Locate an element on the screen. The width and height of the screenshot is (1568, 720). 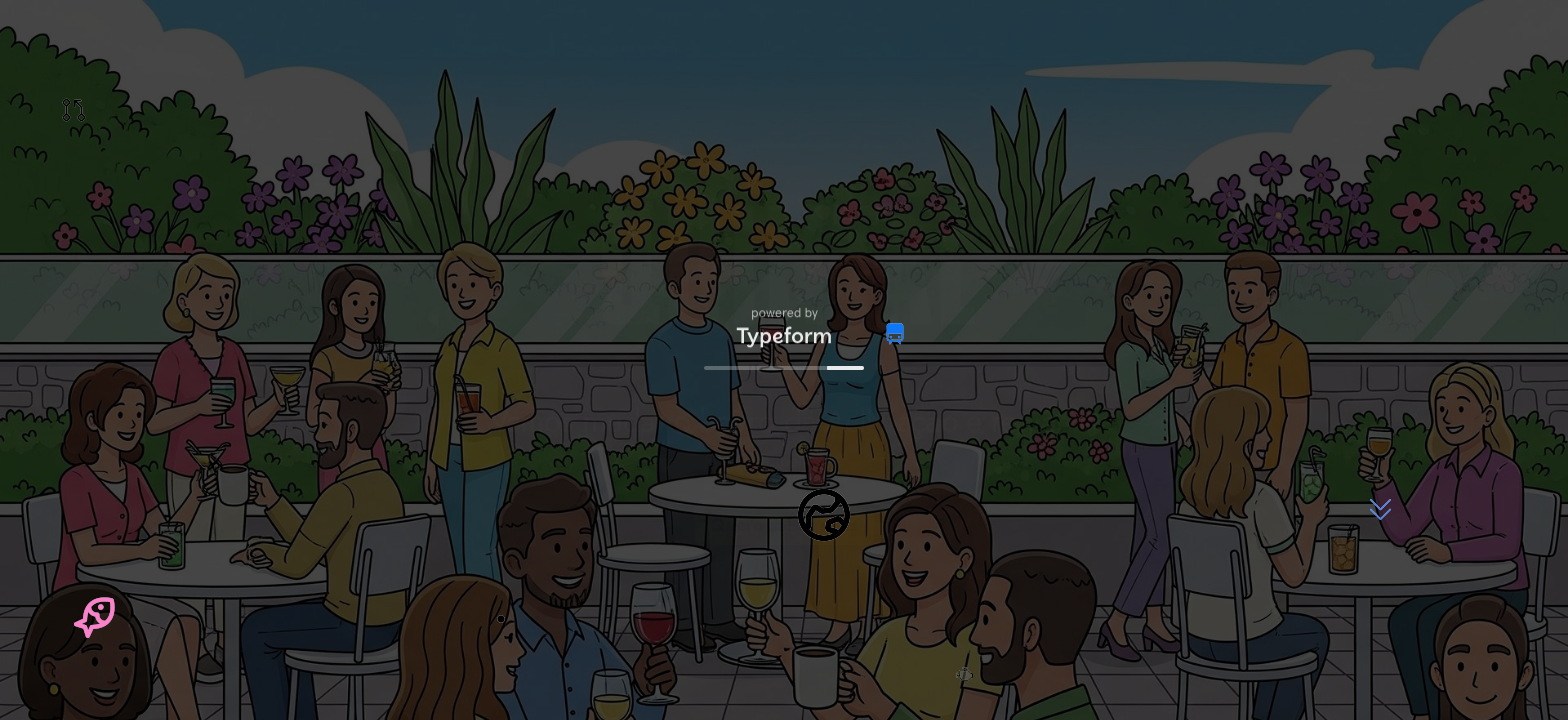
access train schedules or rail services is located at coordinates (895, 333).